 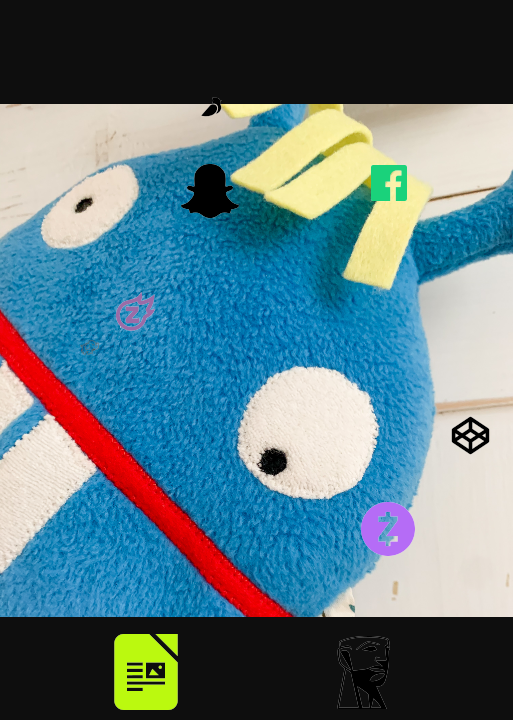 What do you see at coordinates (211, 106) in the screenshot?
I see `open yuque documentation platform` at bounding box center [211, 106].